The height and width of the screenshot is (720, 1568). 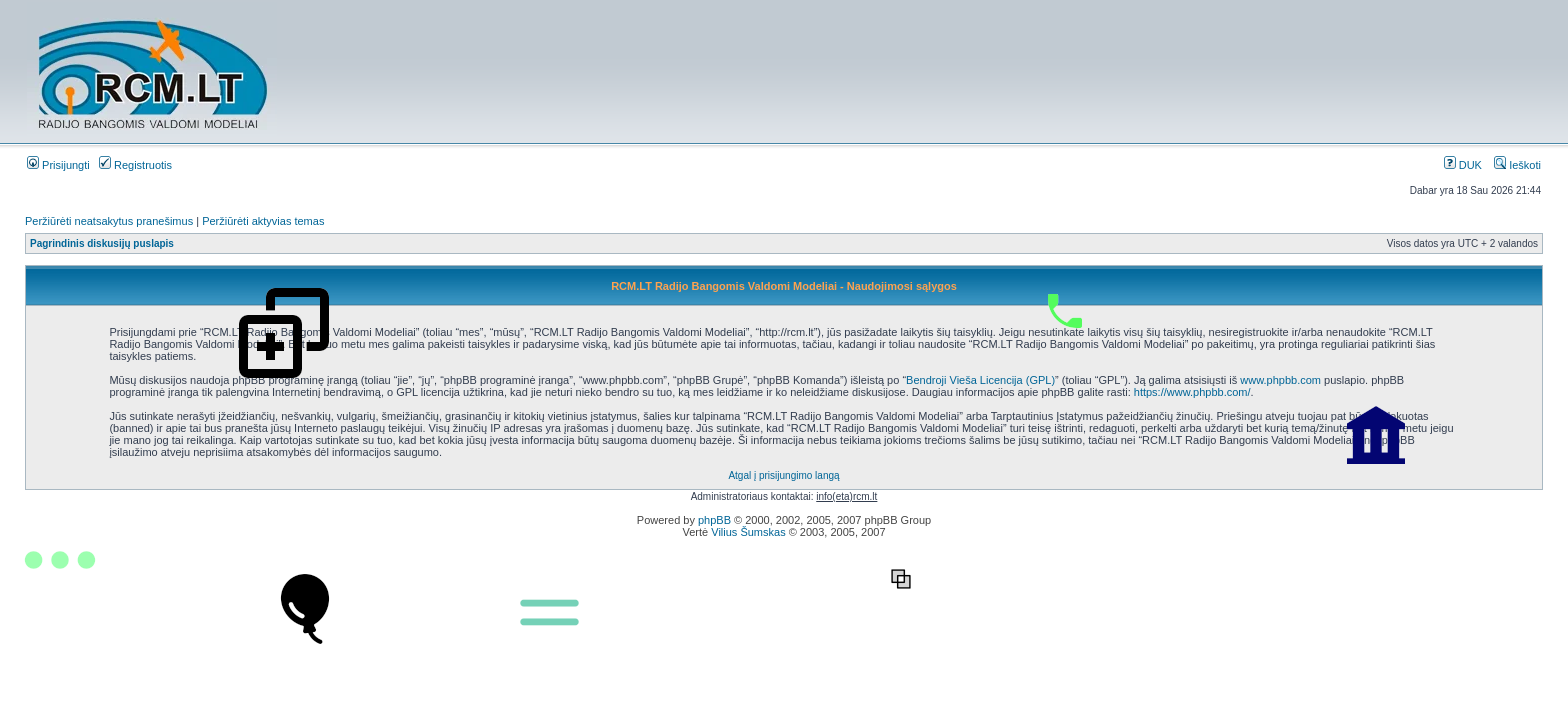 What do you see at coordinates (305, 609) in the screenshot?
I see `indicates a celebration or birthday event` at bounding box center [305, 609].